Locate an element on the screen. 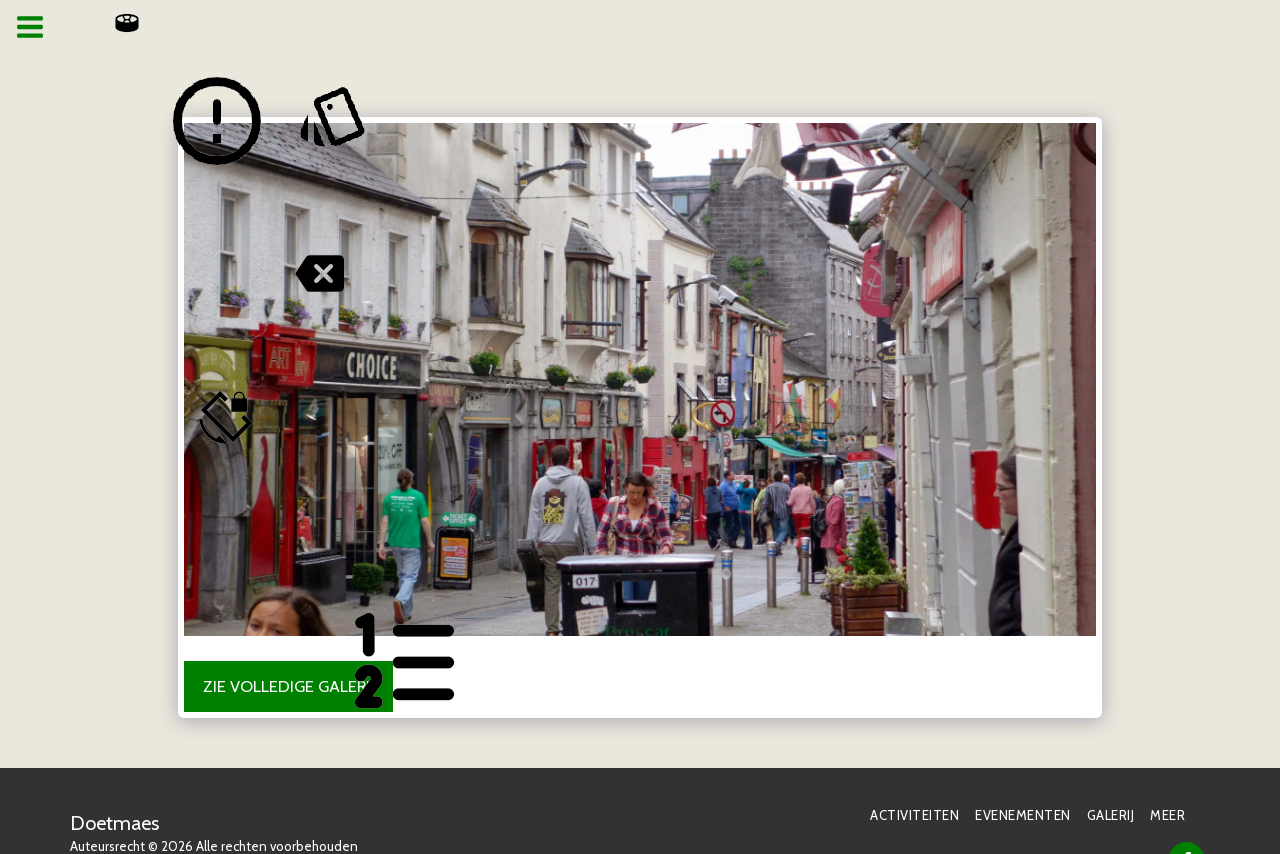 The height and width of the screenshot is (854, 1280). lock screen rotation to current orientation is located at coordinates (226, 416).